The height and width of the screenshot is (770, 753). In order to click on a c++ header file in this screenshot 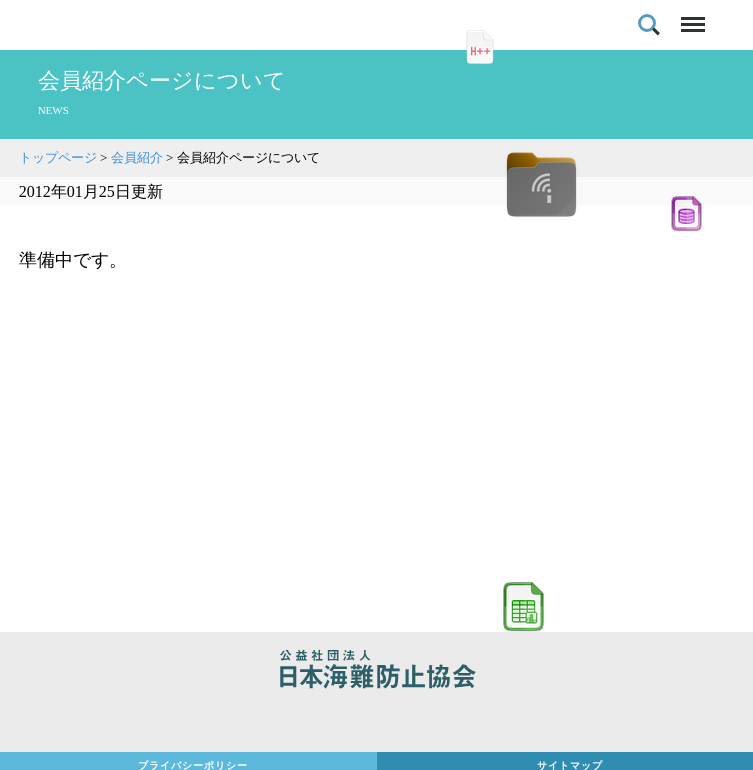, I will do `click(480, 47)`.